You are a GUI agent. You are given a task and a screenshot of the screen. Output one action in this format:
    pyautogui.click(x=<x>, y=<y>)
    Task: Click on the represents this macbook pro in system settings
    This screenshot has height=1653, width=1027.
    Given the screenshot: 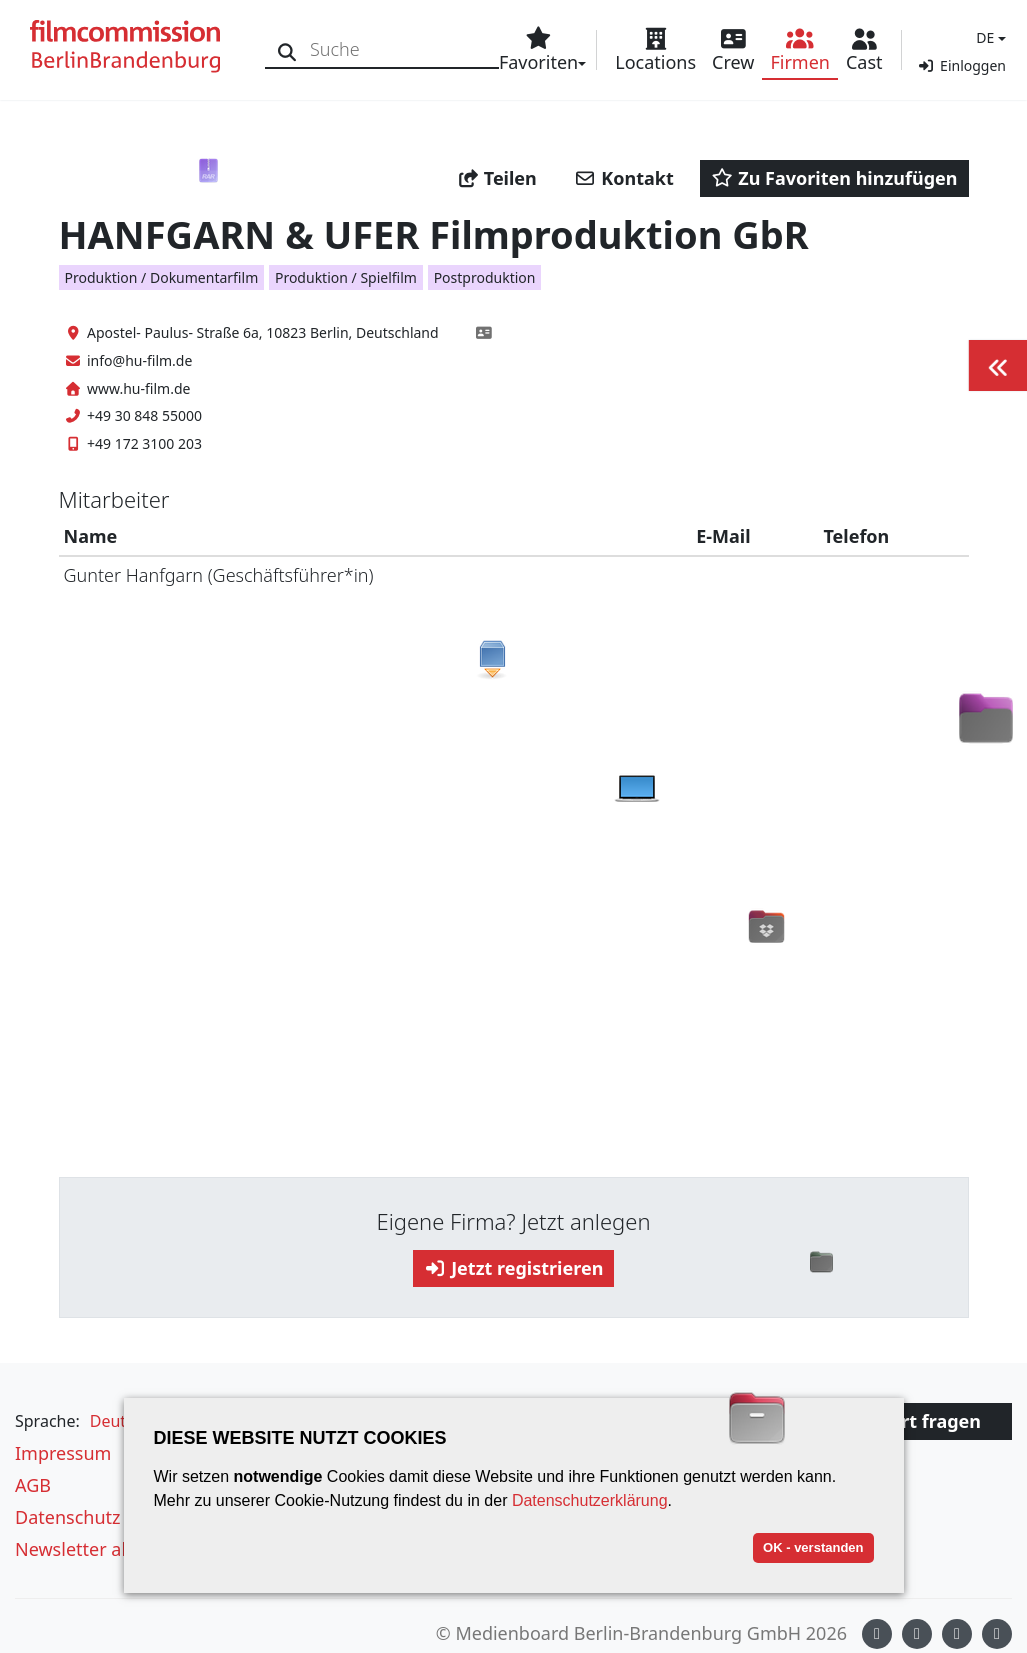 What is the action you would take?
    pyautogui.click(x=637, y=788)
    